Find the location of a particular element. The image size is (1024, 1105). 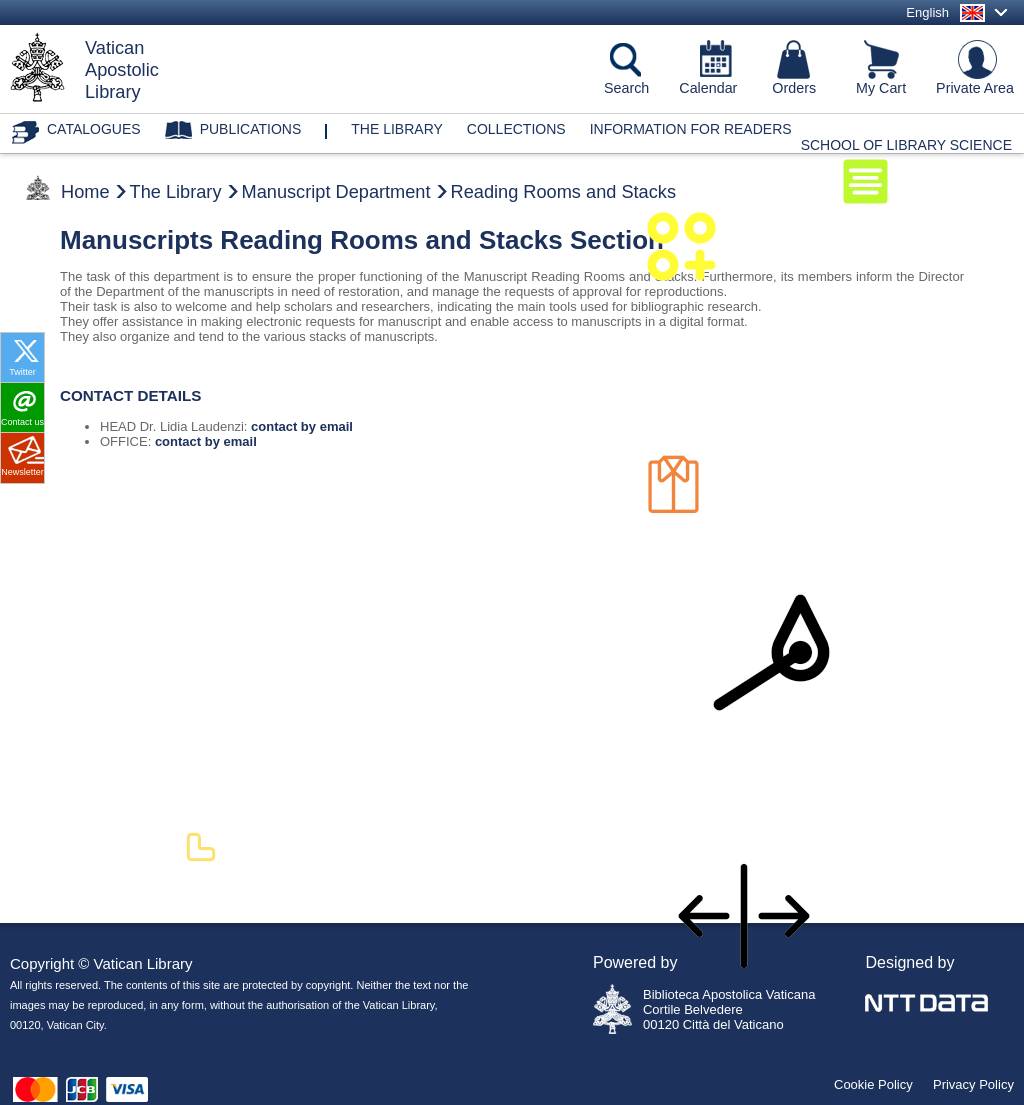

connect two paths with a straight corner join is located at coordinates (201, 847).